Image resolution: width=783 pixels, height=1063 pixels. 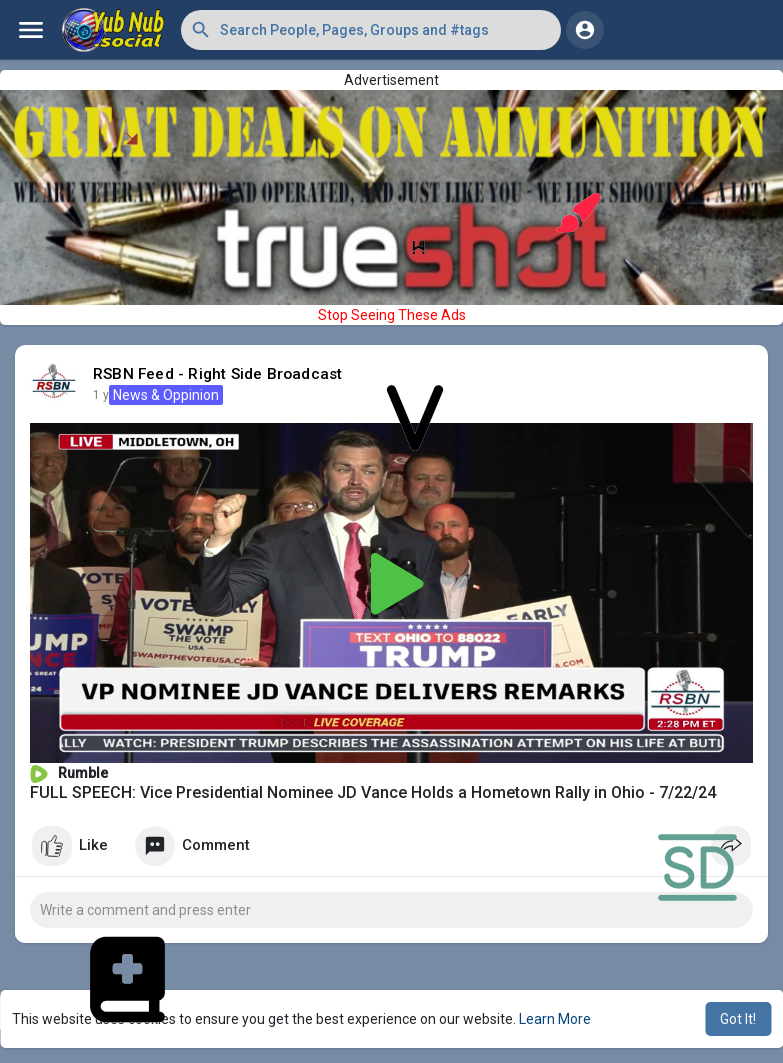 I want to click on access medical records or health information, so click(x=127, y=979).